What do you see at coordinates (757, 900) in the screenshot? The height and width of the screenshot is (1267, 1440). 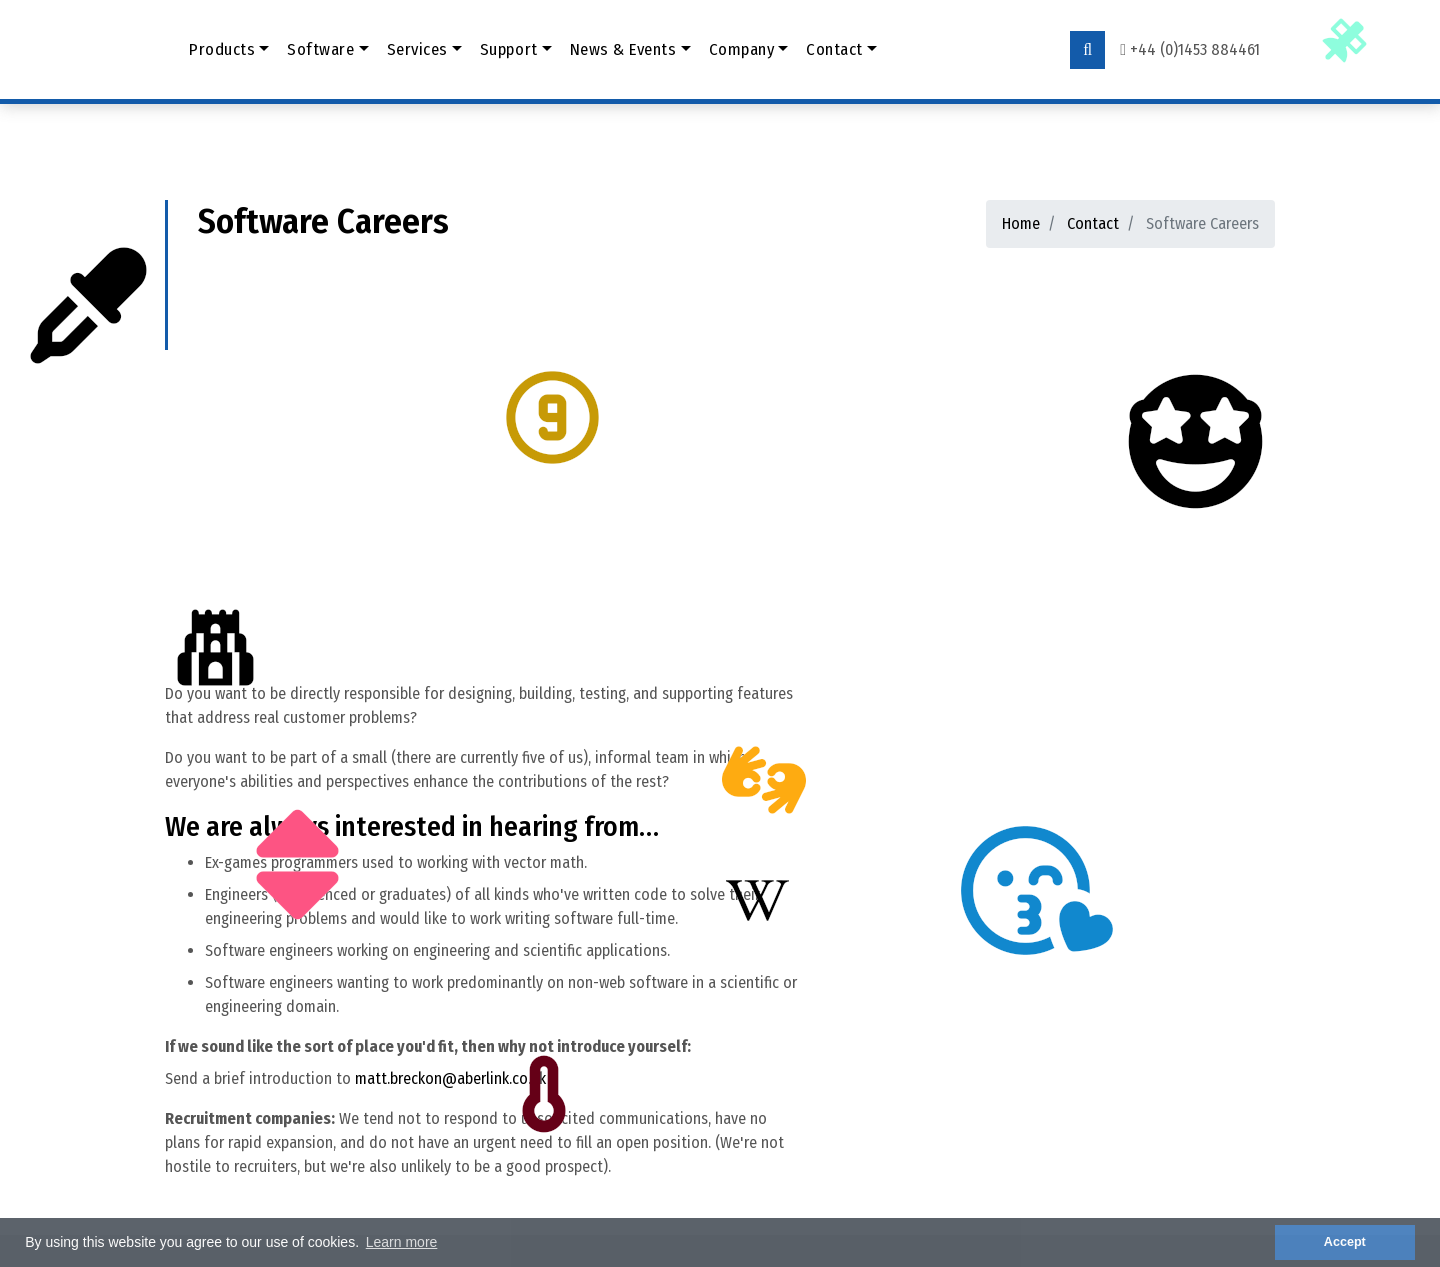 I see `open Wikipedia` at bounding box center [757, 900].